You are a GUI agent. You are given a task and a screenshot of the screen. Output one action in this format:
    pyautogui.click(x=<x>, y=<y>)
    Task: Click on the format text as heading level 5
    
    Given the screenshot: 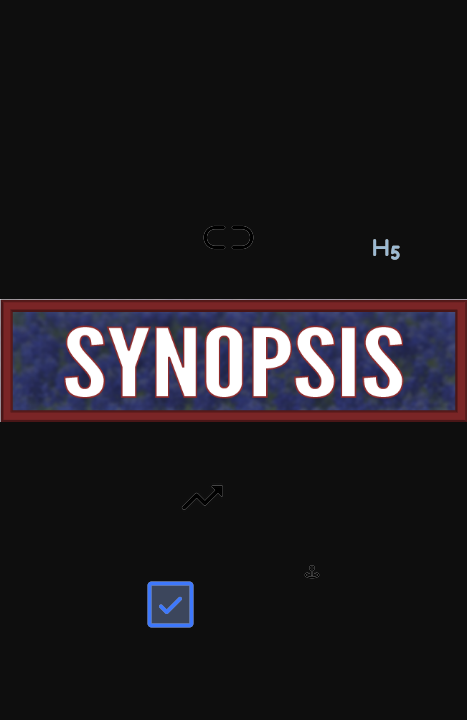 What is the action you would take?
    pyautogui.click(x=385, y=249)
    